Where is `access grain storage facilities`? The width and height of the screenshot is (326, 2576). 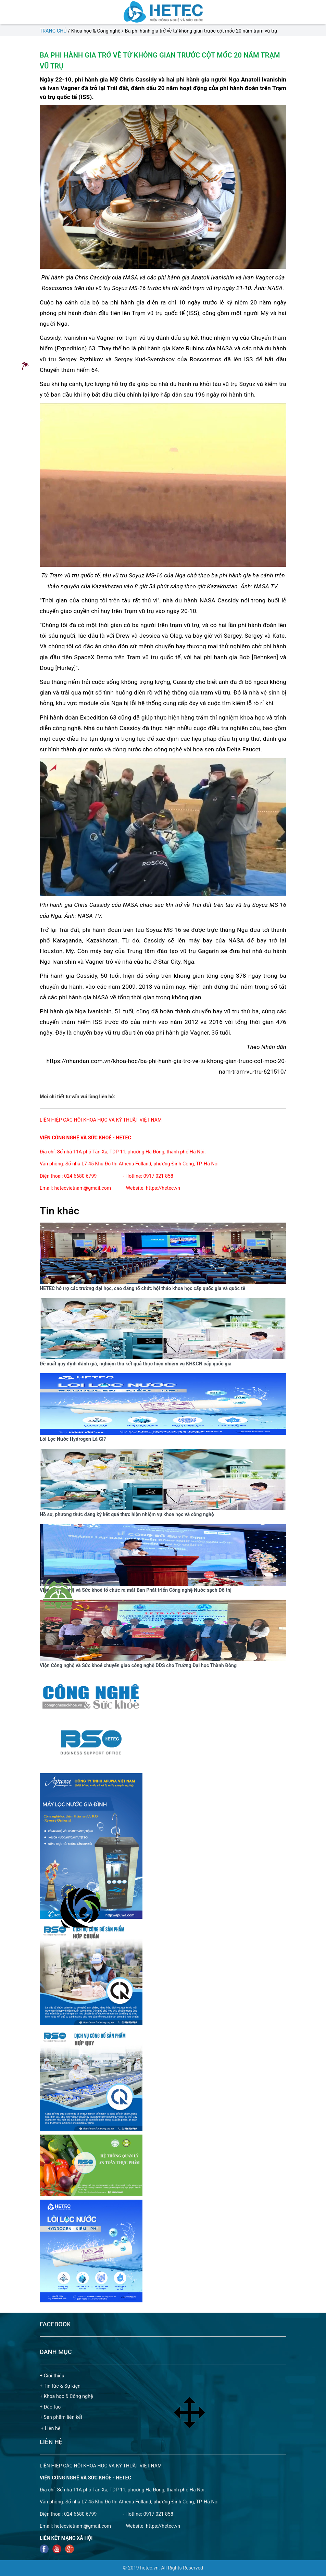
access grain storage facilities is located at coordinates (58, 1593).